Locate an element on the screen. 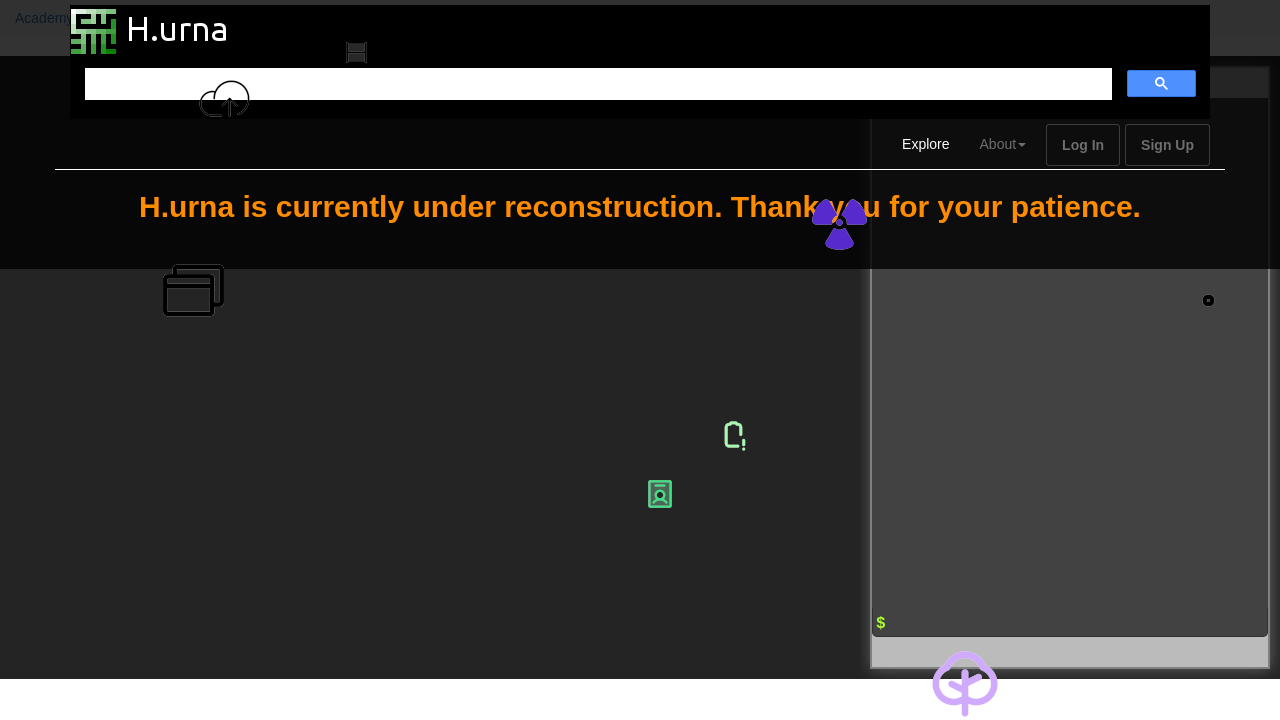 The image size is (1280, 720). open multiple browser windows is located at coordinates (193, 290).